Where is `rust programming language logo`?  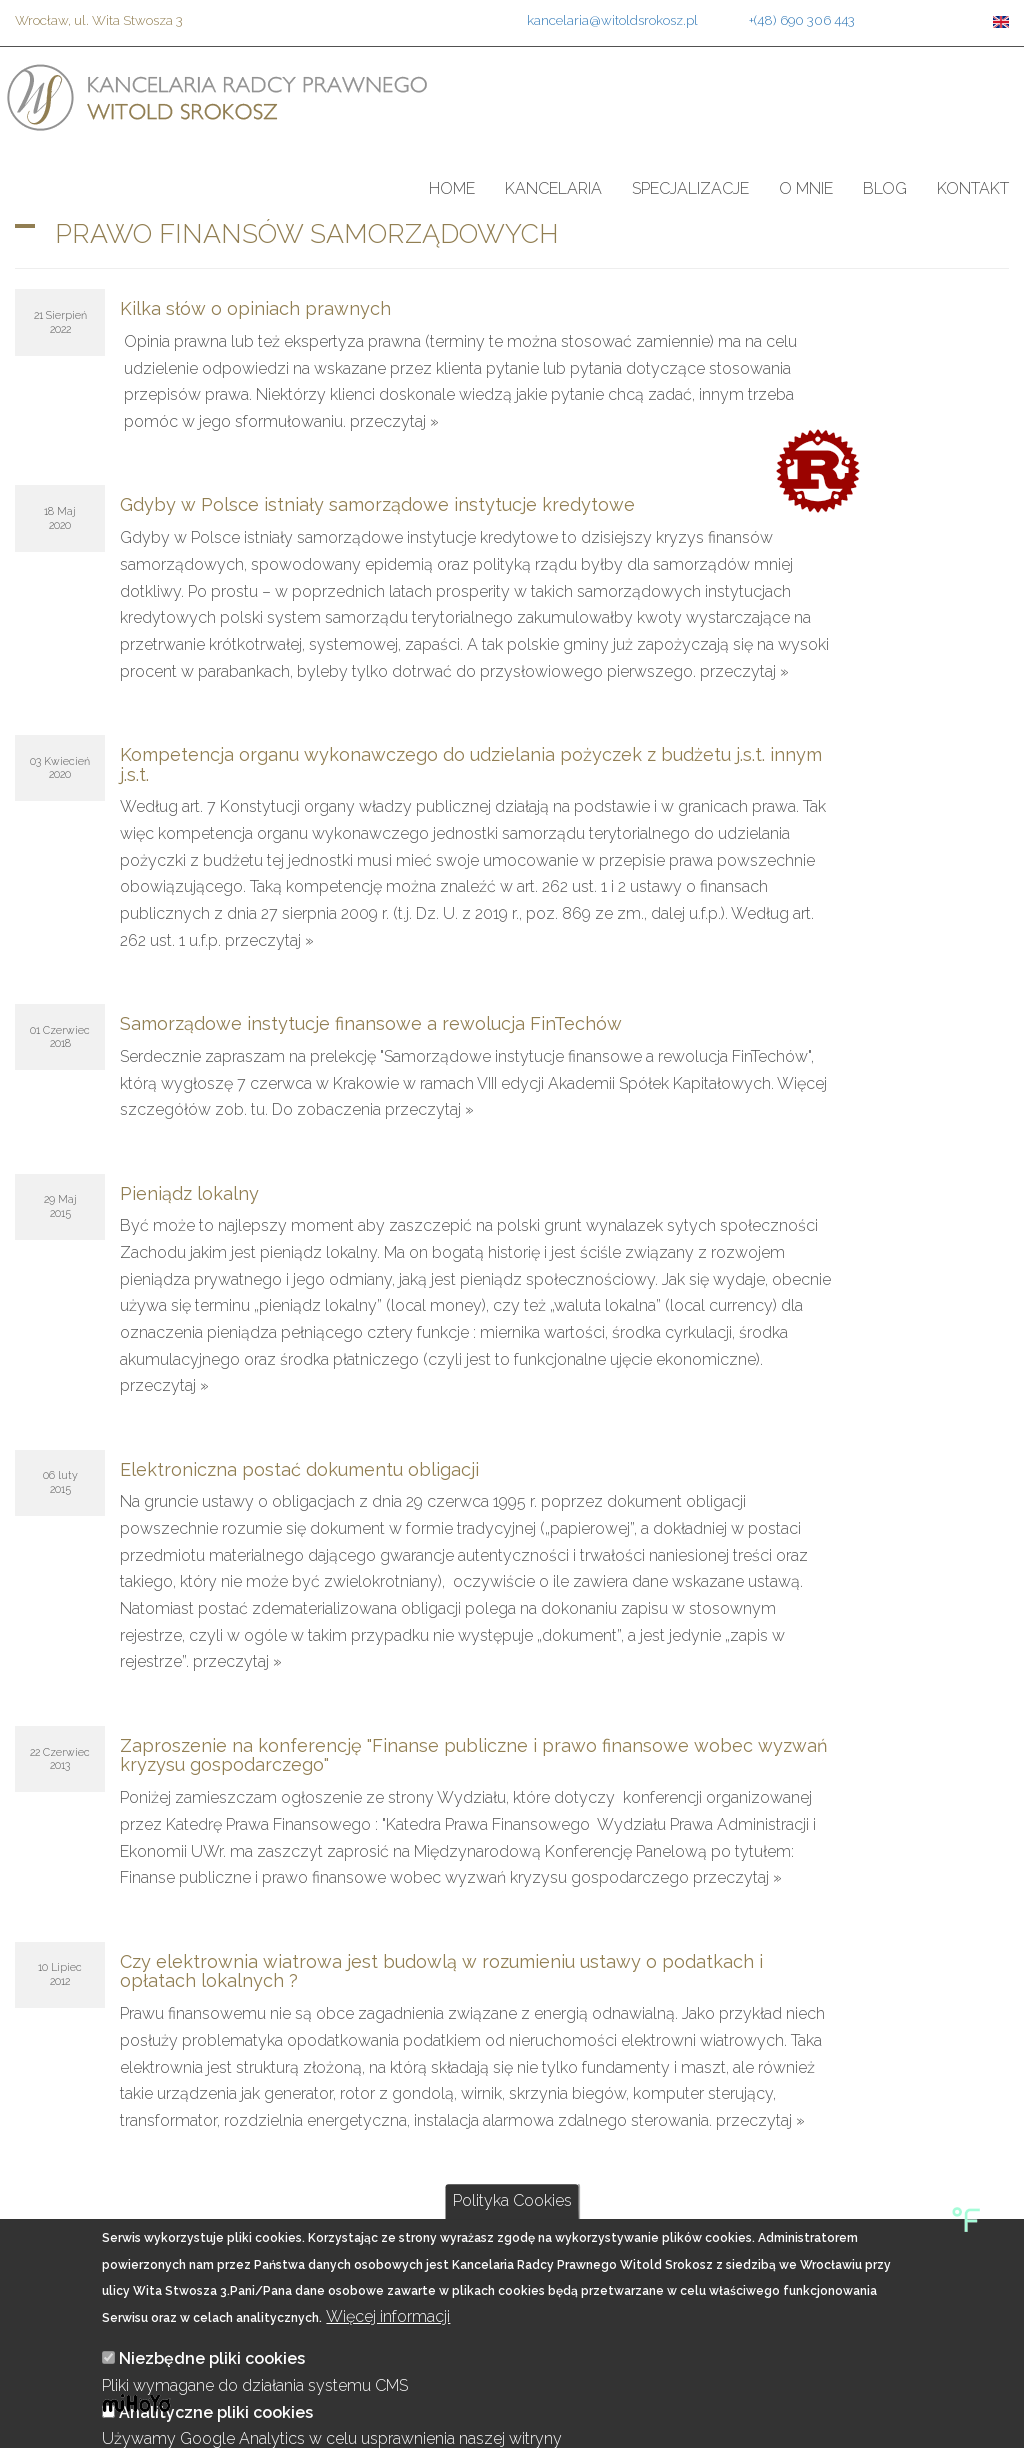
rust programming language logo is located at coordinates (818, 471).